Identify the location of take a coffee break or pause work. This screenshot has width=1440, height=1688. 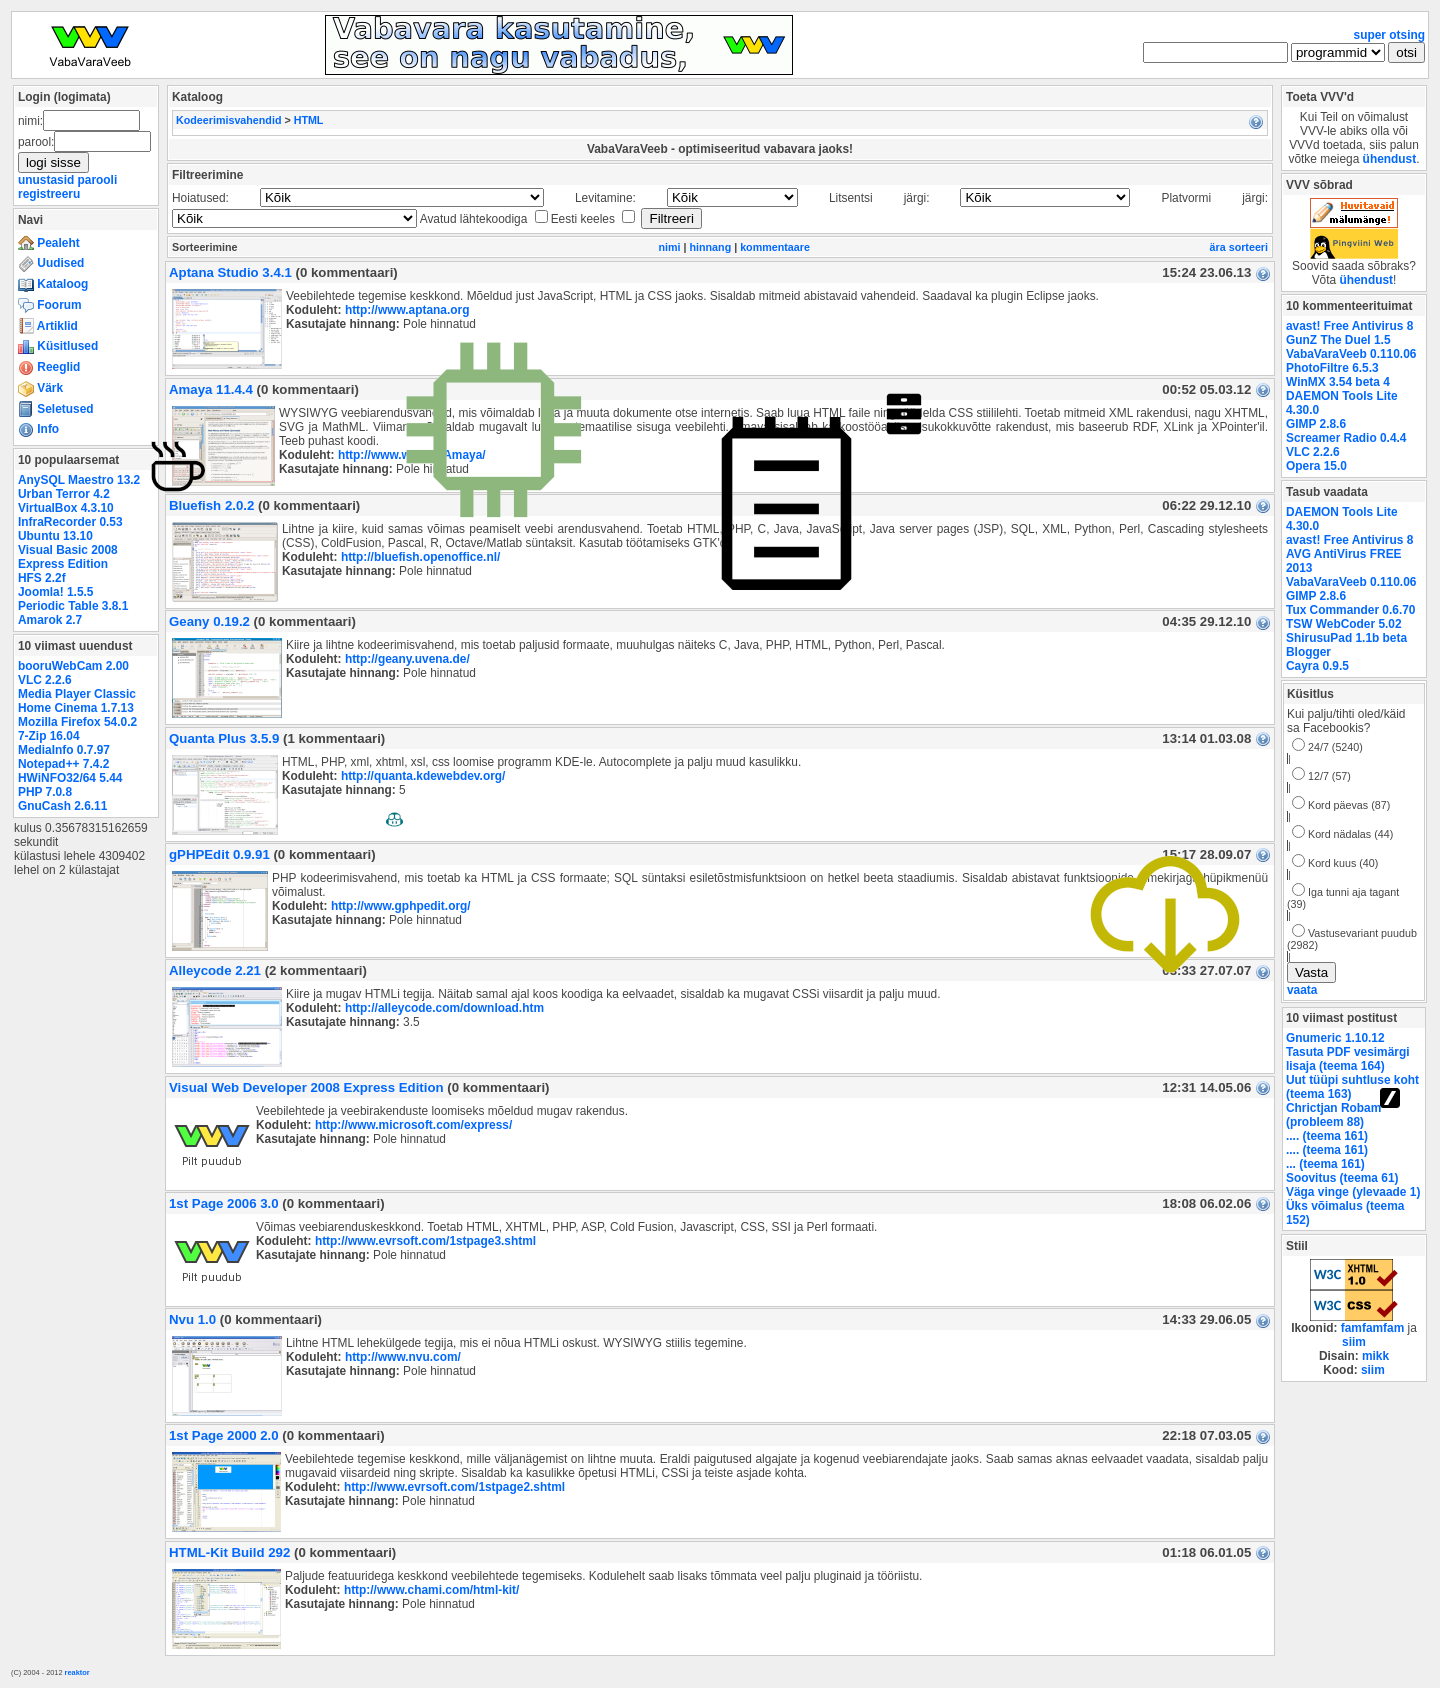
(174, 468).